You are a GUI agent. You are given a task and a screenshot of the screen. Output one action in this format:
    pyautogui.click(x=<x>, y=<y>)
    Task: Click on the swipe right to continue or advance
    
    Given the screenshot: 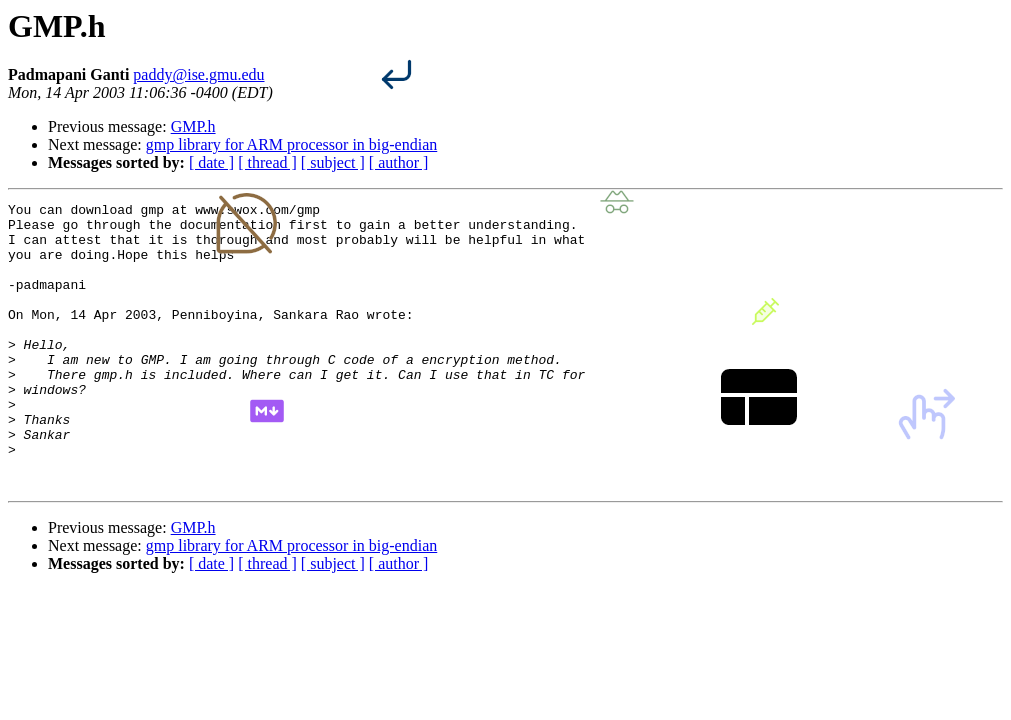 What is the action you would take?
    pyautogui.click(x=924, y=416)
    